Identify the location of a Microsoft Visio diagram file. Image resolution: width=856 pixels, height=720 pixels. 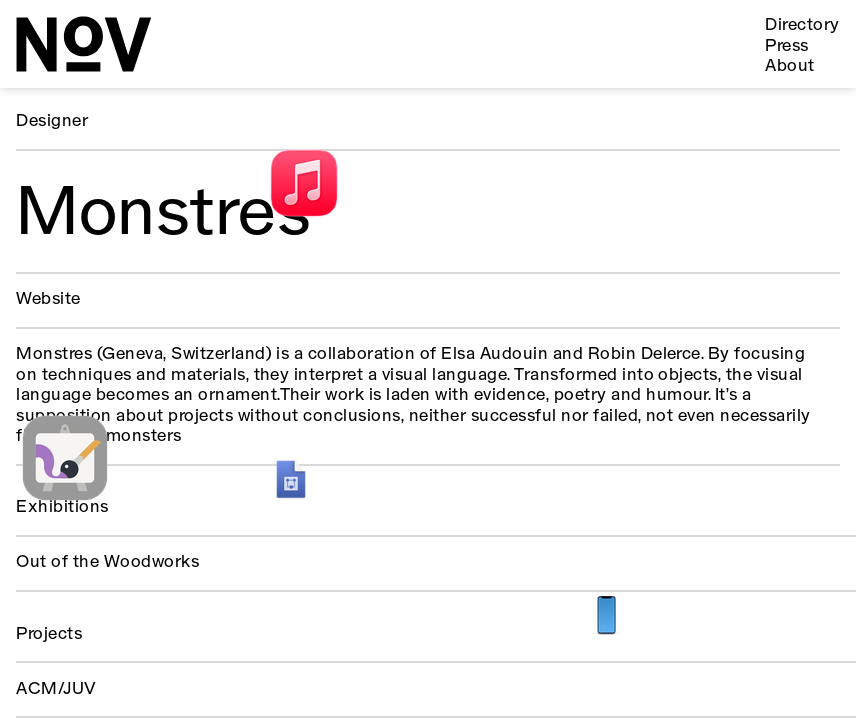
(291, 480).